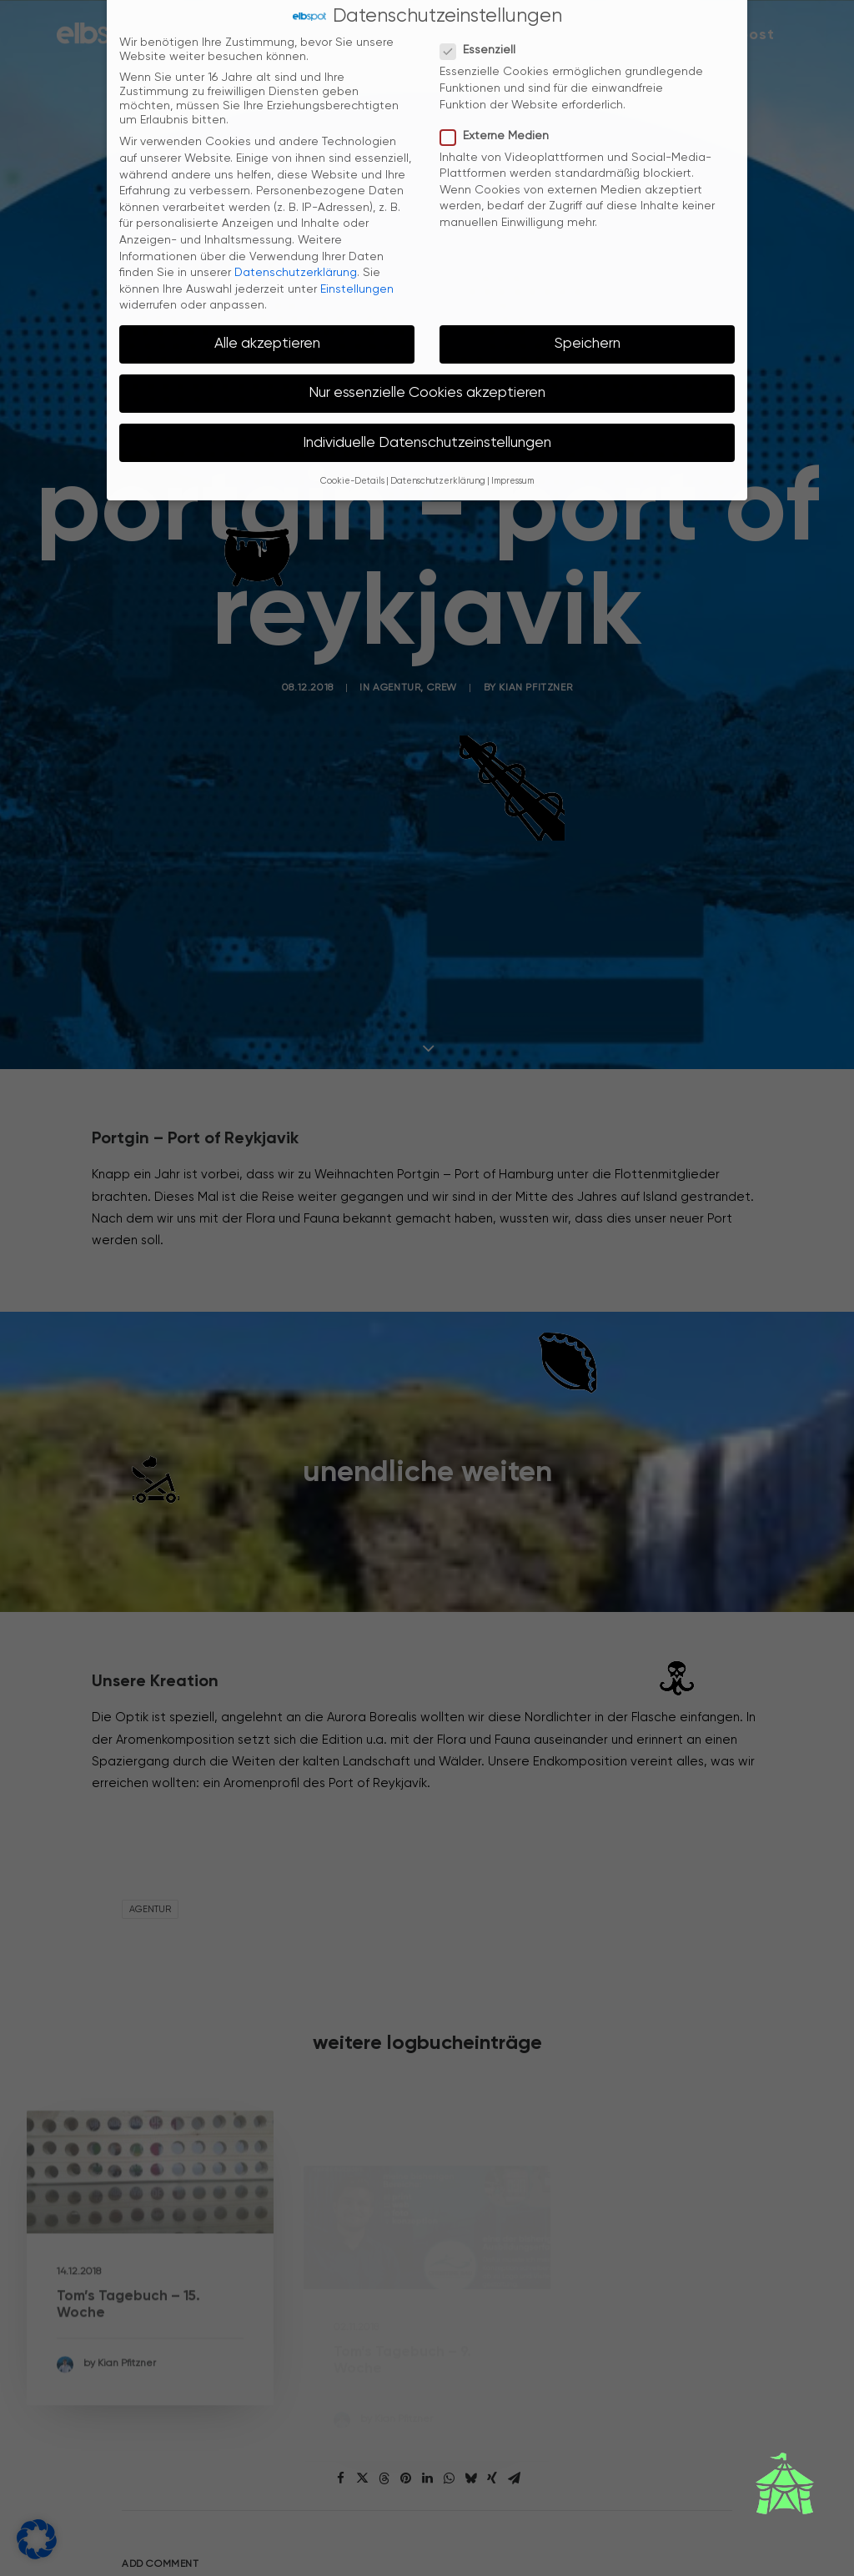  I want to click on access medieval or festival-themed game content, so click(785, 2483).